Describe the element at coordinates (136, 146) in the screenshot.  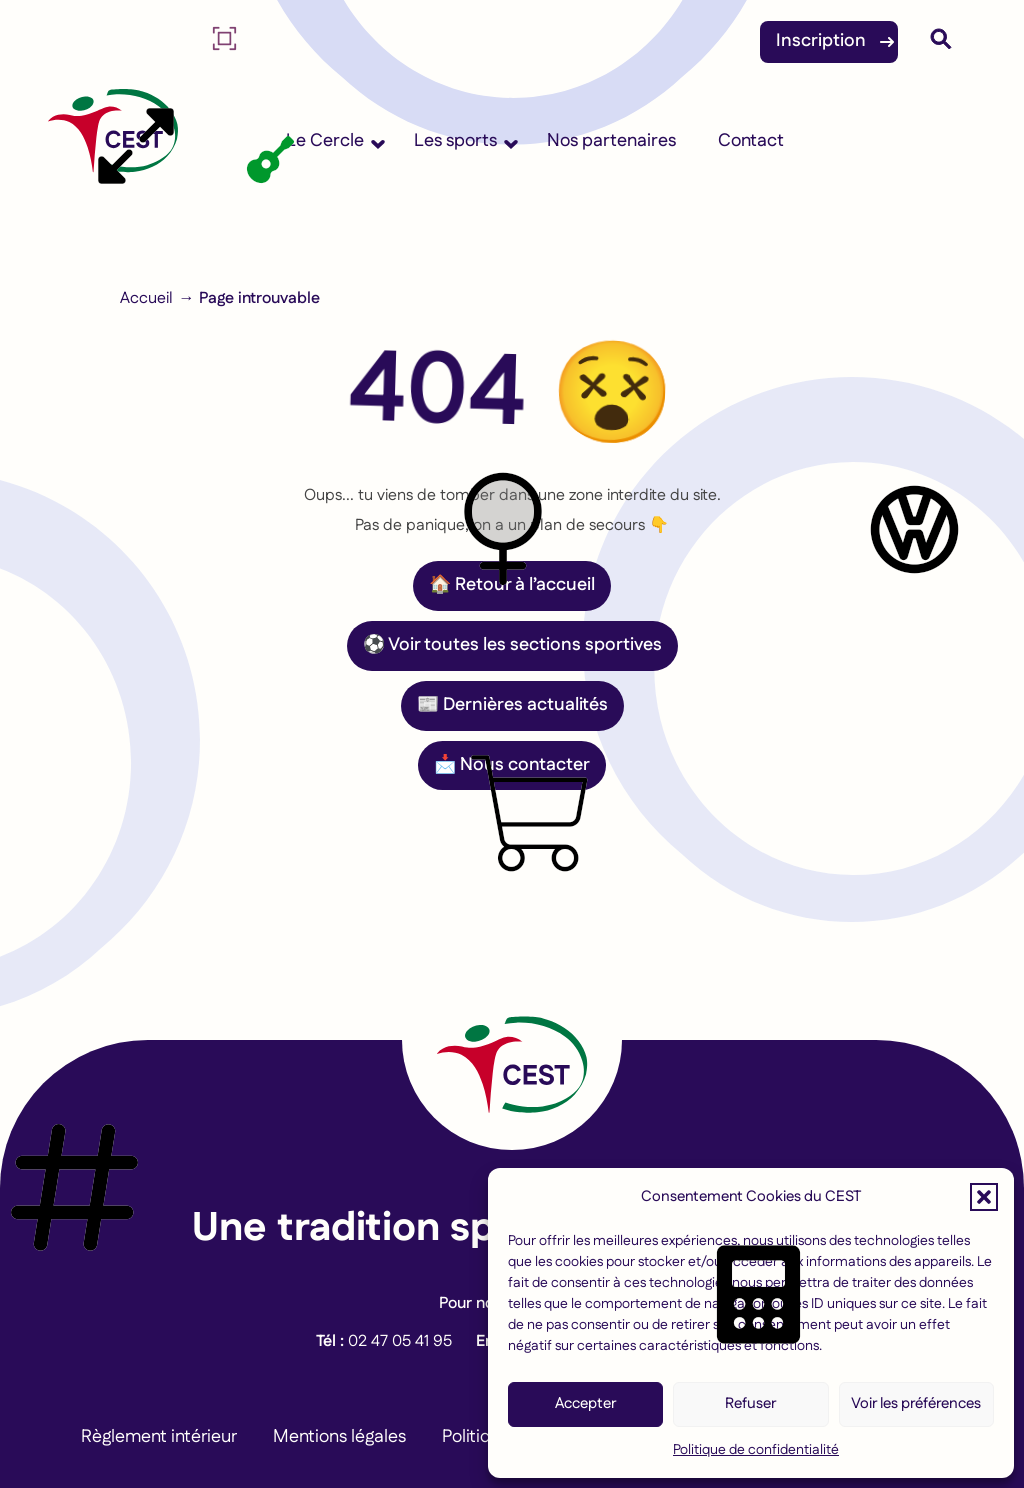
I see `expand to full screen` at that location.